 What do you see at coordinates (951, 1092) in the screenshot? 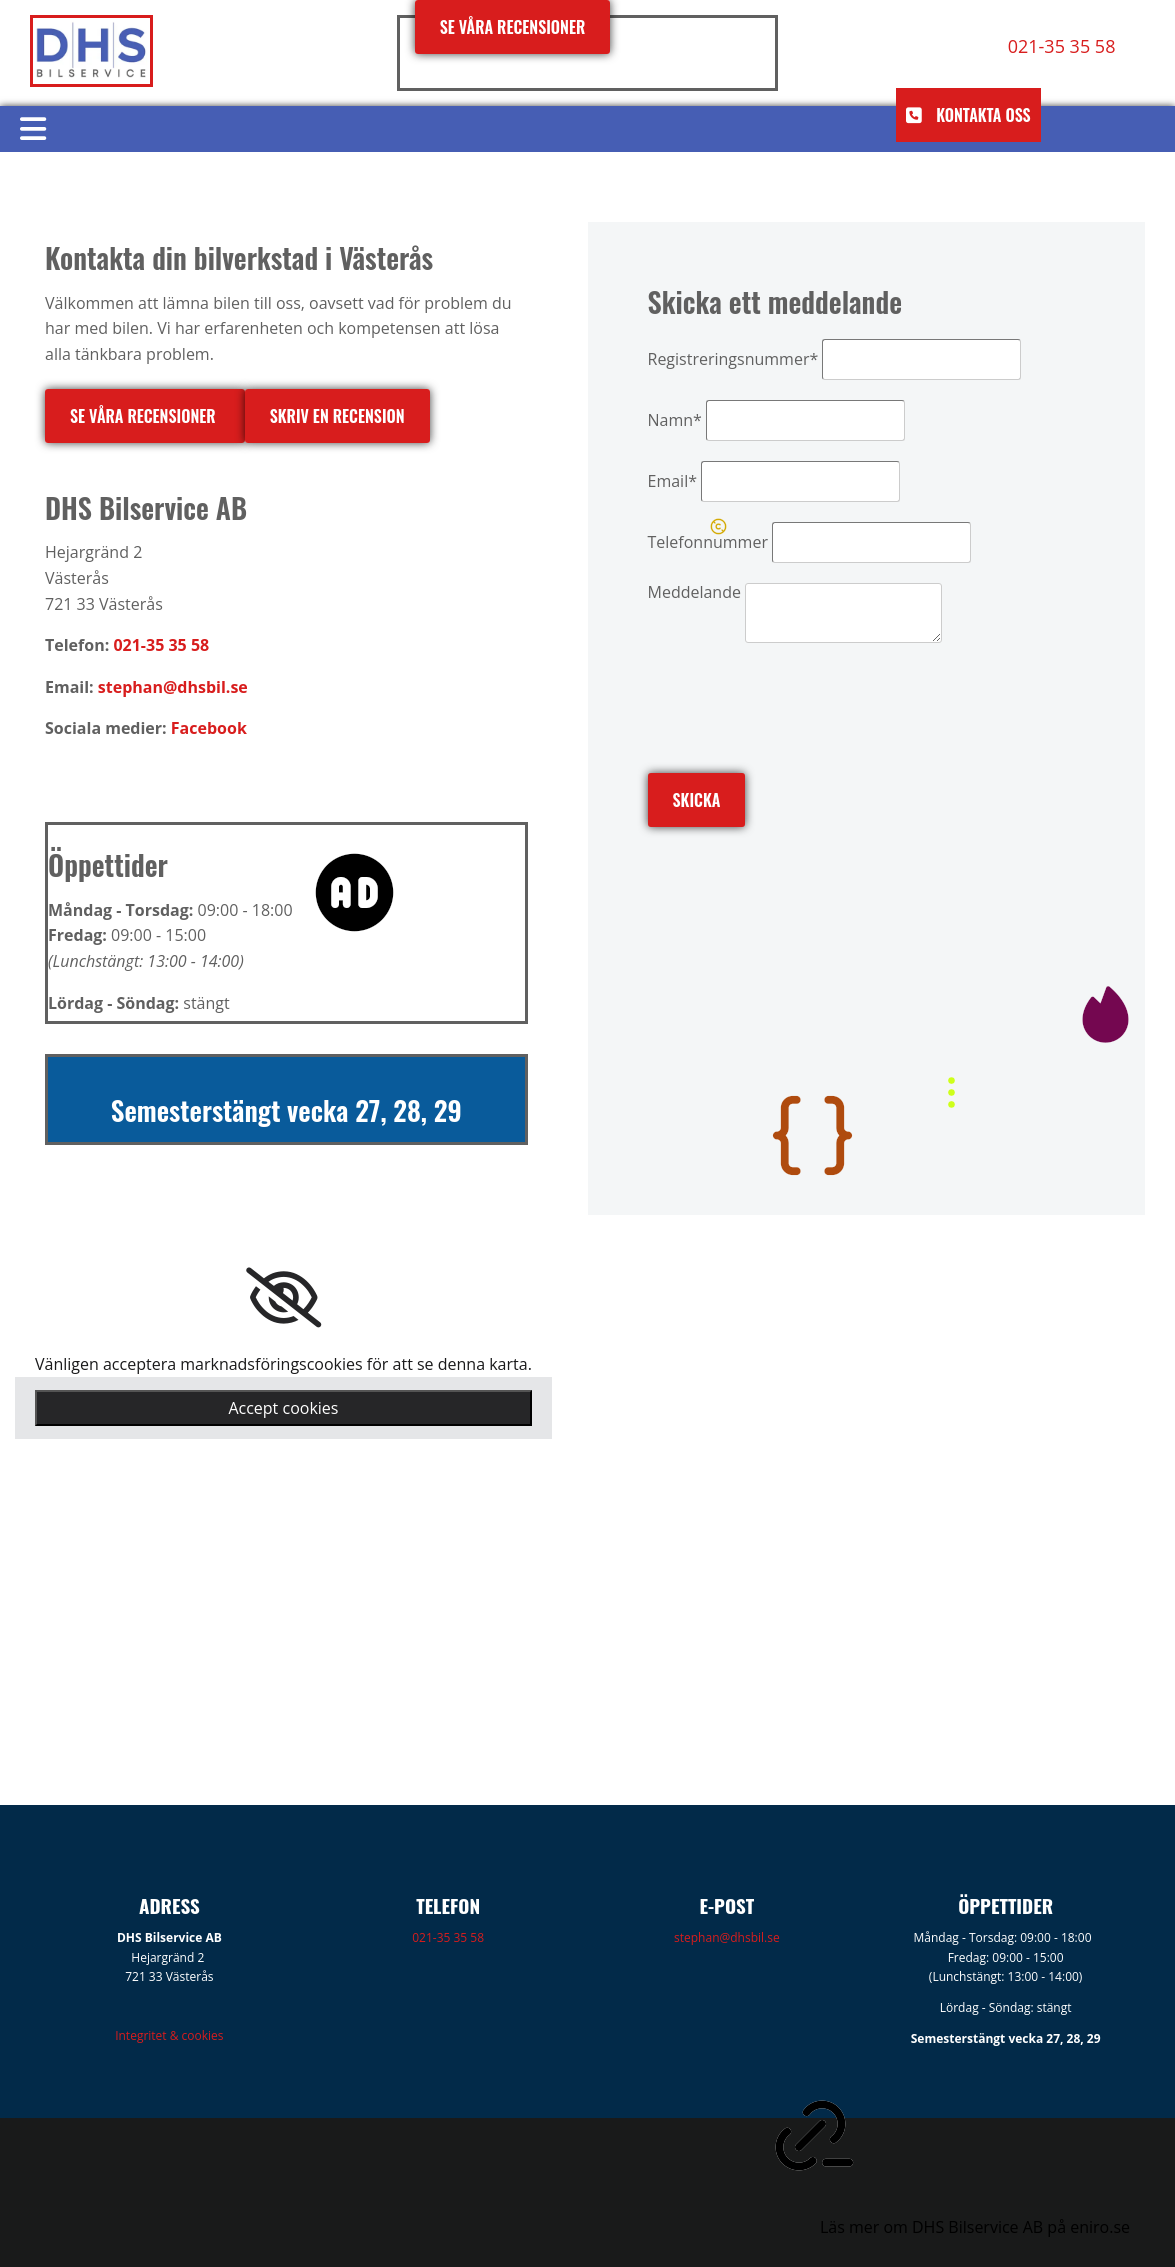
I see `open additional options menu` at bounding box center [951, 1092].